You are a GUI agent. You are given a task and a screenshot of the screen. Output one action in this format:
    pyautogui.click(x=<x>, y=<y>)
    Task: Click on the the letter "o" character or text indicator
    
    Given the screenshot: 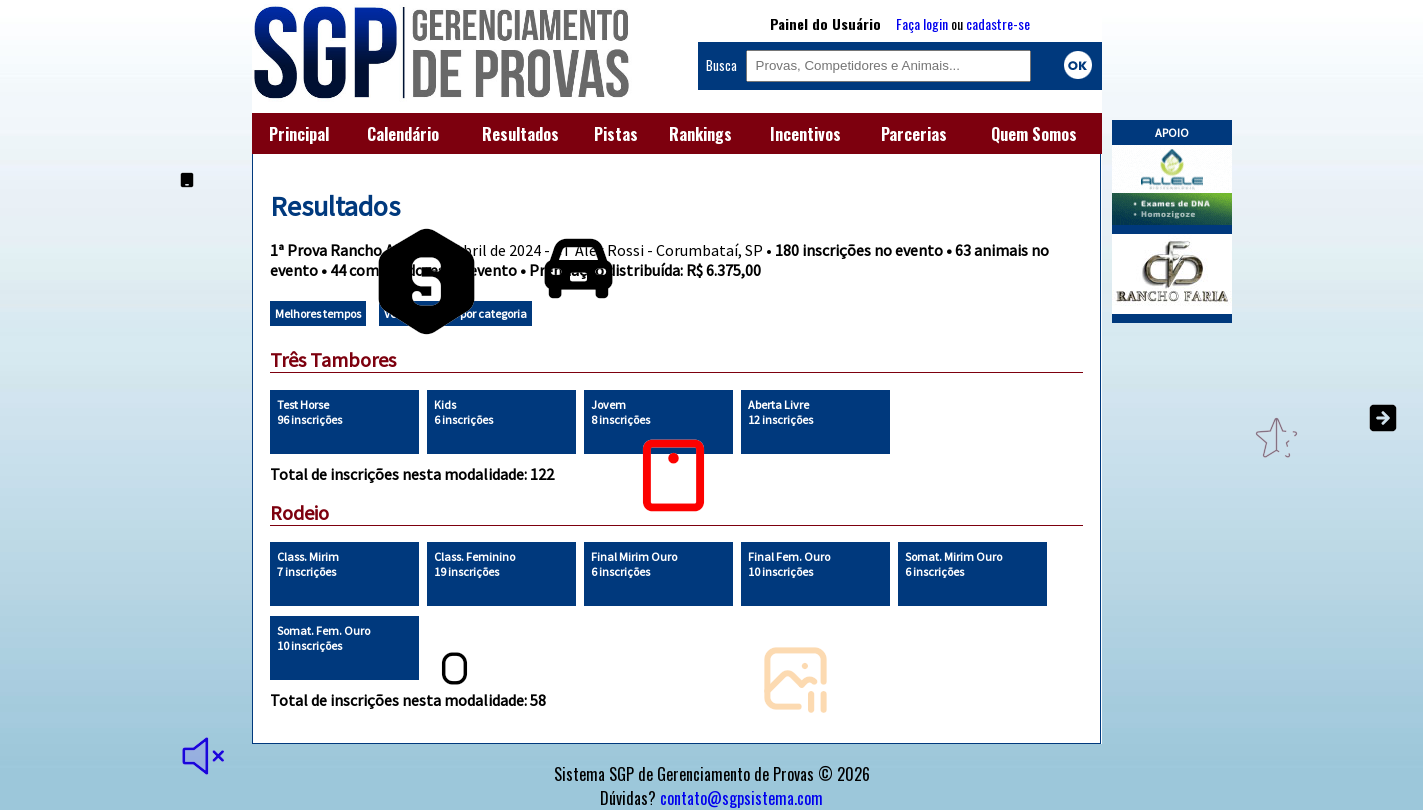 What is the action you would take?
    pyautogui.click(x=454, y=668)
    